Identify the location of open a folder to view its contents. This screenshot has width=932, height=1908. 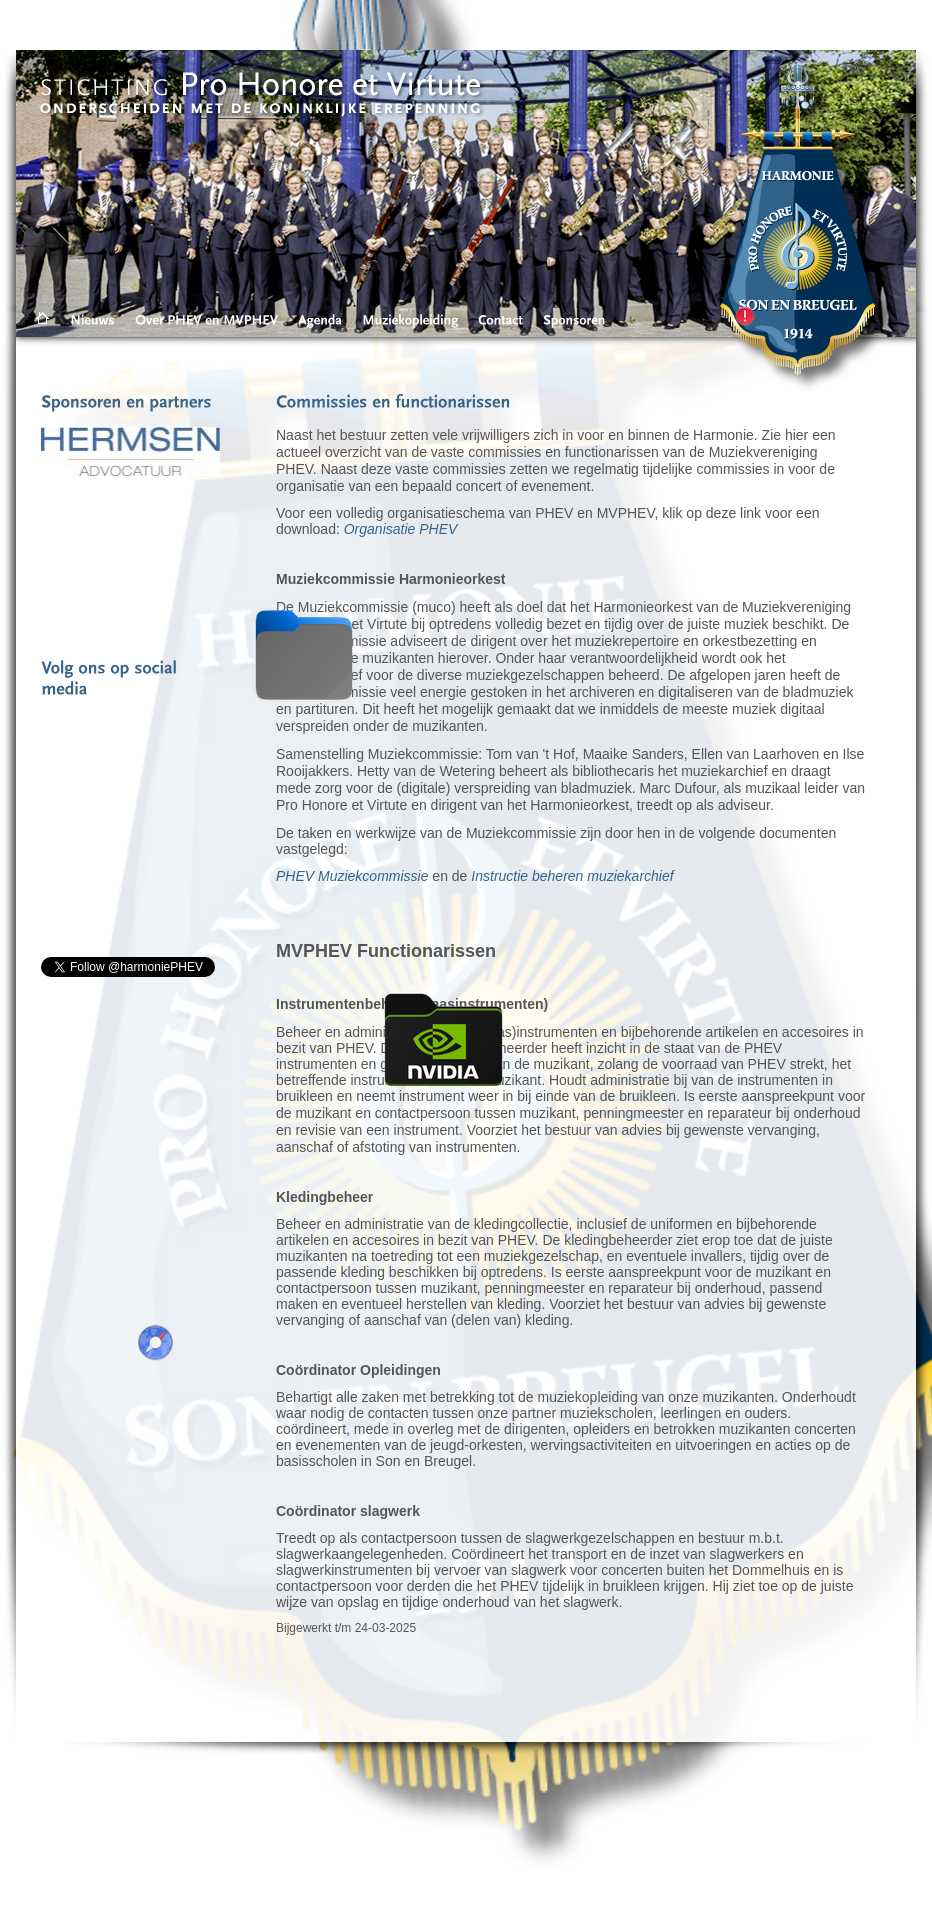
(304, 655).